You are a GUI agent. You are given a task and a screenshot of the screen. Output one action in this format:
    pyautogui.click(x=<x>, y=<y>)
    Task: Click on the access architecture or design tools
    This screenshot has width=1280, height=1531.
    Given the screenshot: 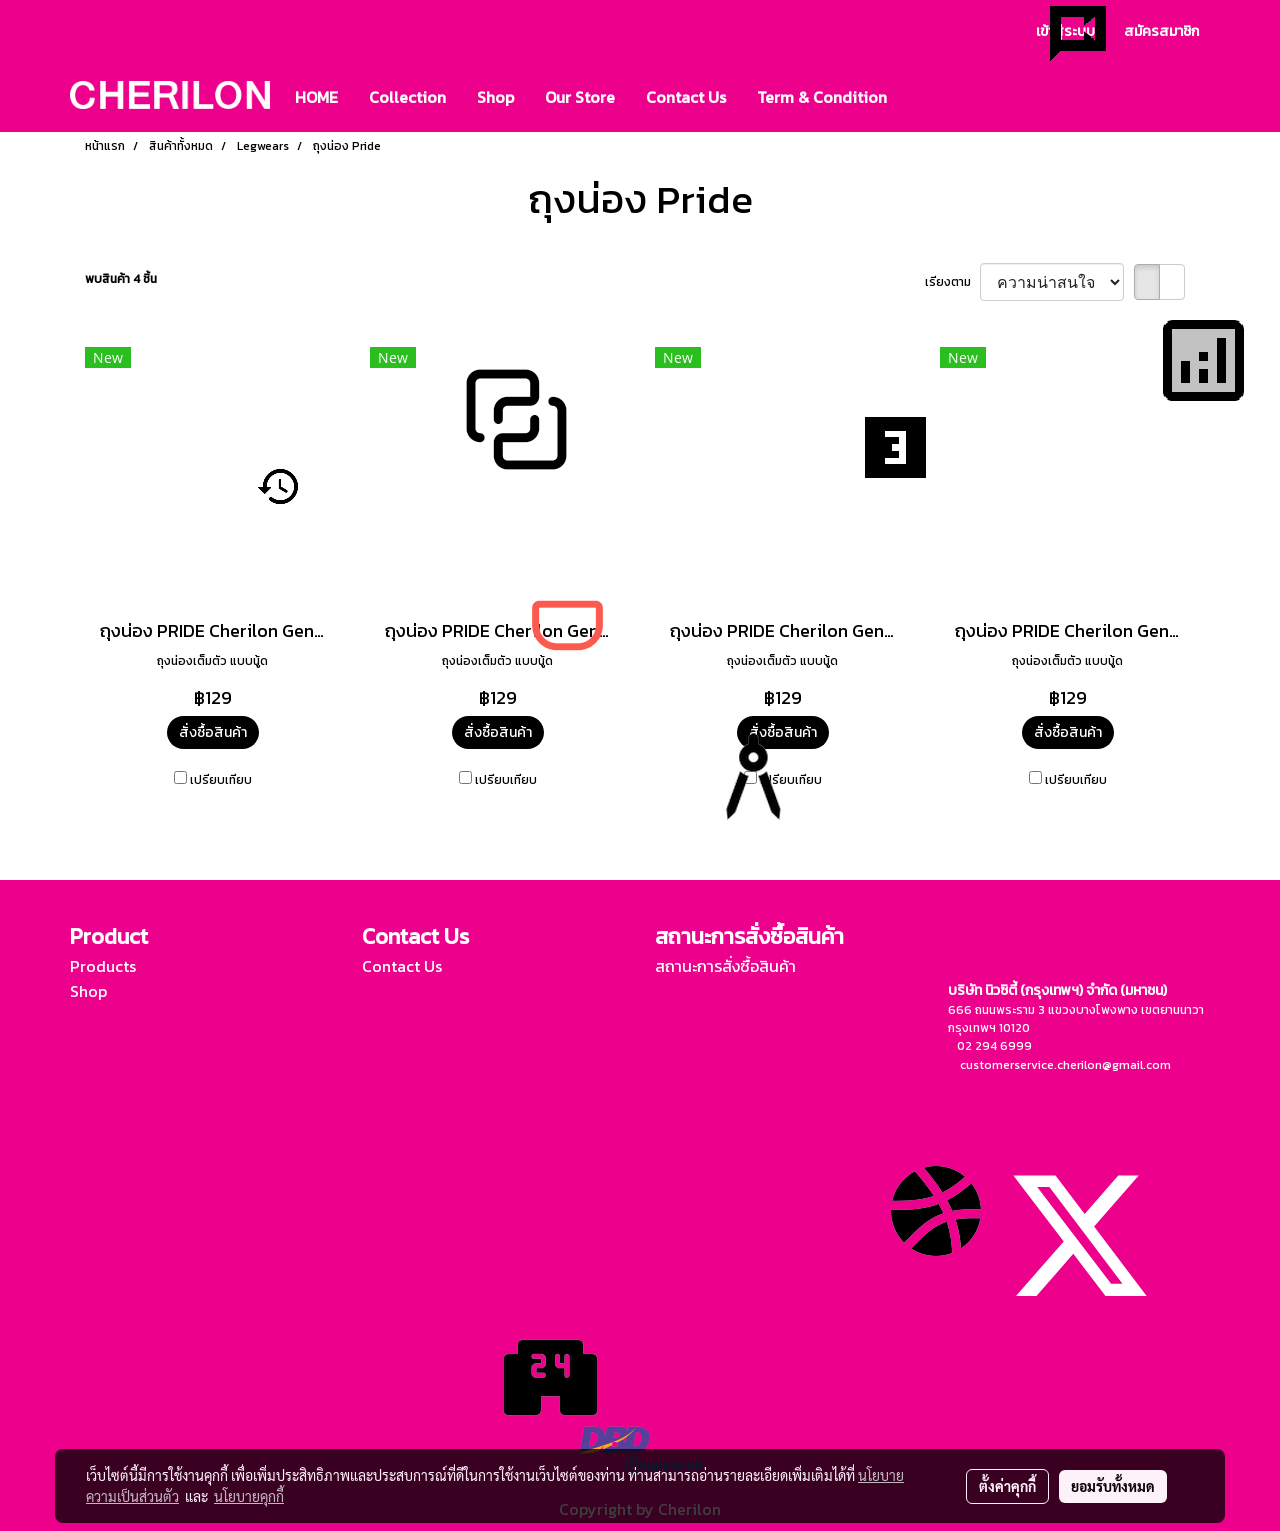 What is the action you would take?
    pyautogui.click(x=753, y=776)
    